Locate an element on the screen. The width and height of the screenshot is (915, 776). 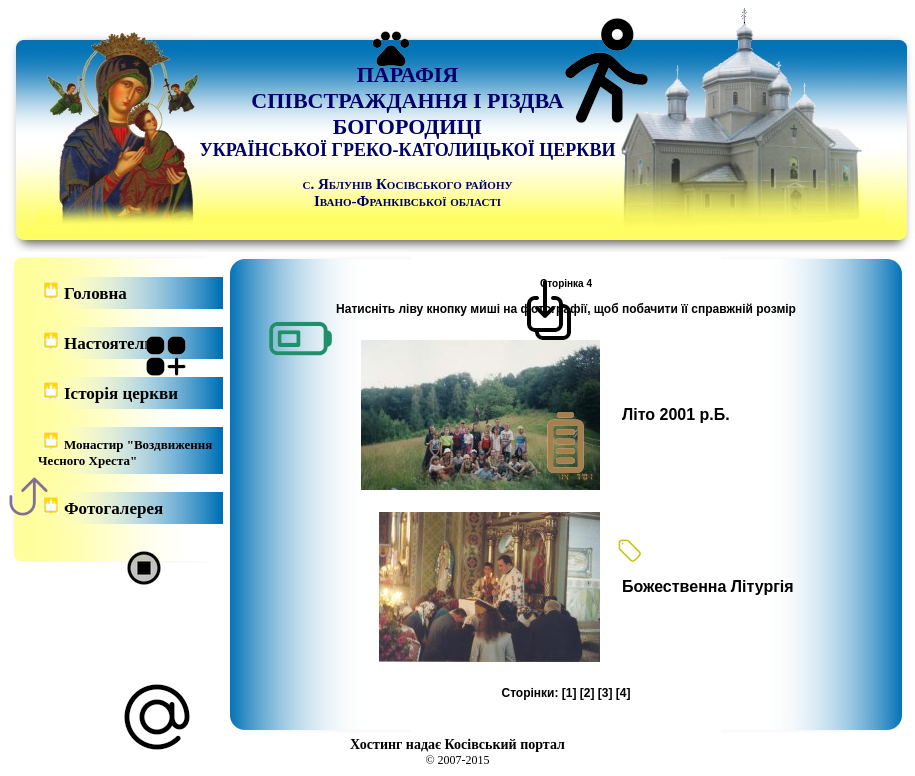
mention a user or tag someone is located at coordinates (157, 717).